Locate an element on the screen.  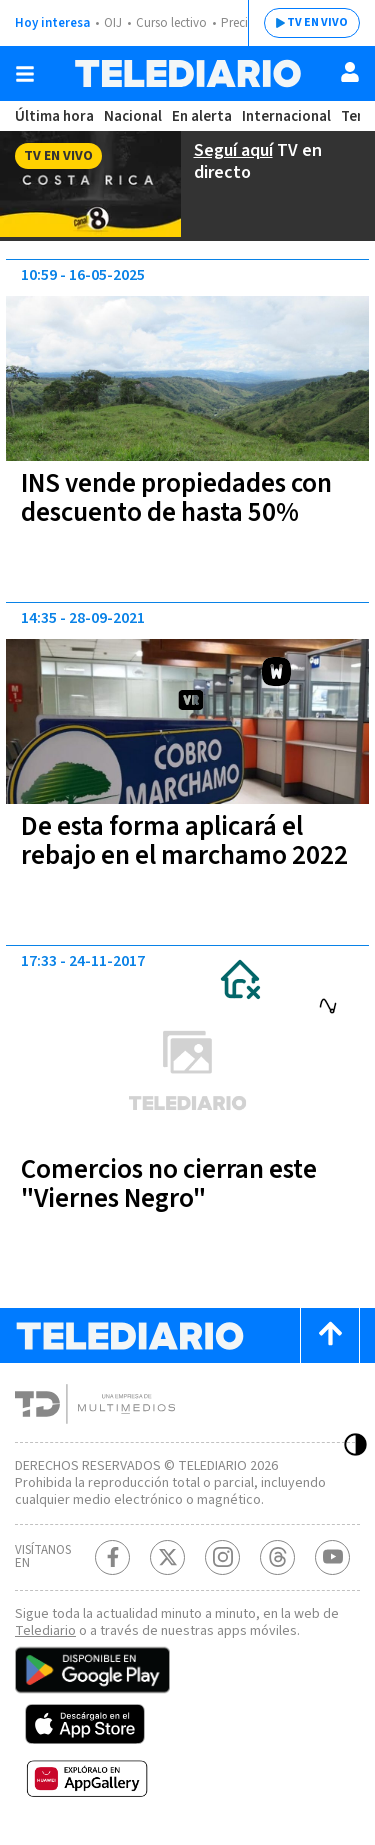
adjust display contrast settings is located at coordinates (355, 1444).